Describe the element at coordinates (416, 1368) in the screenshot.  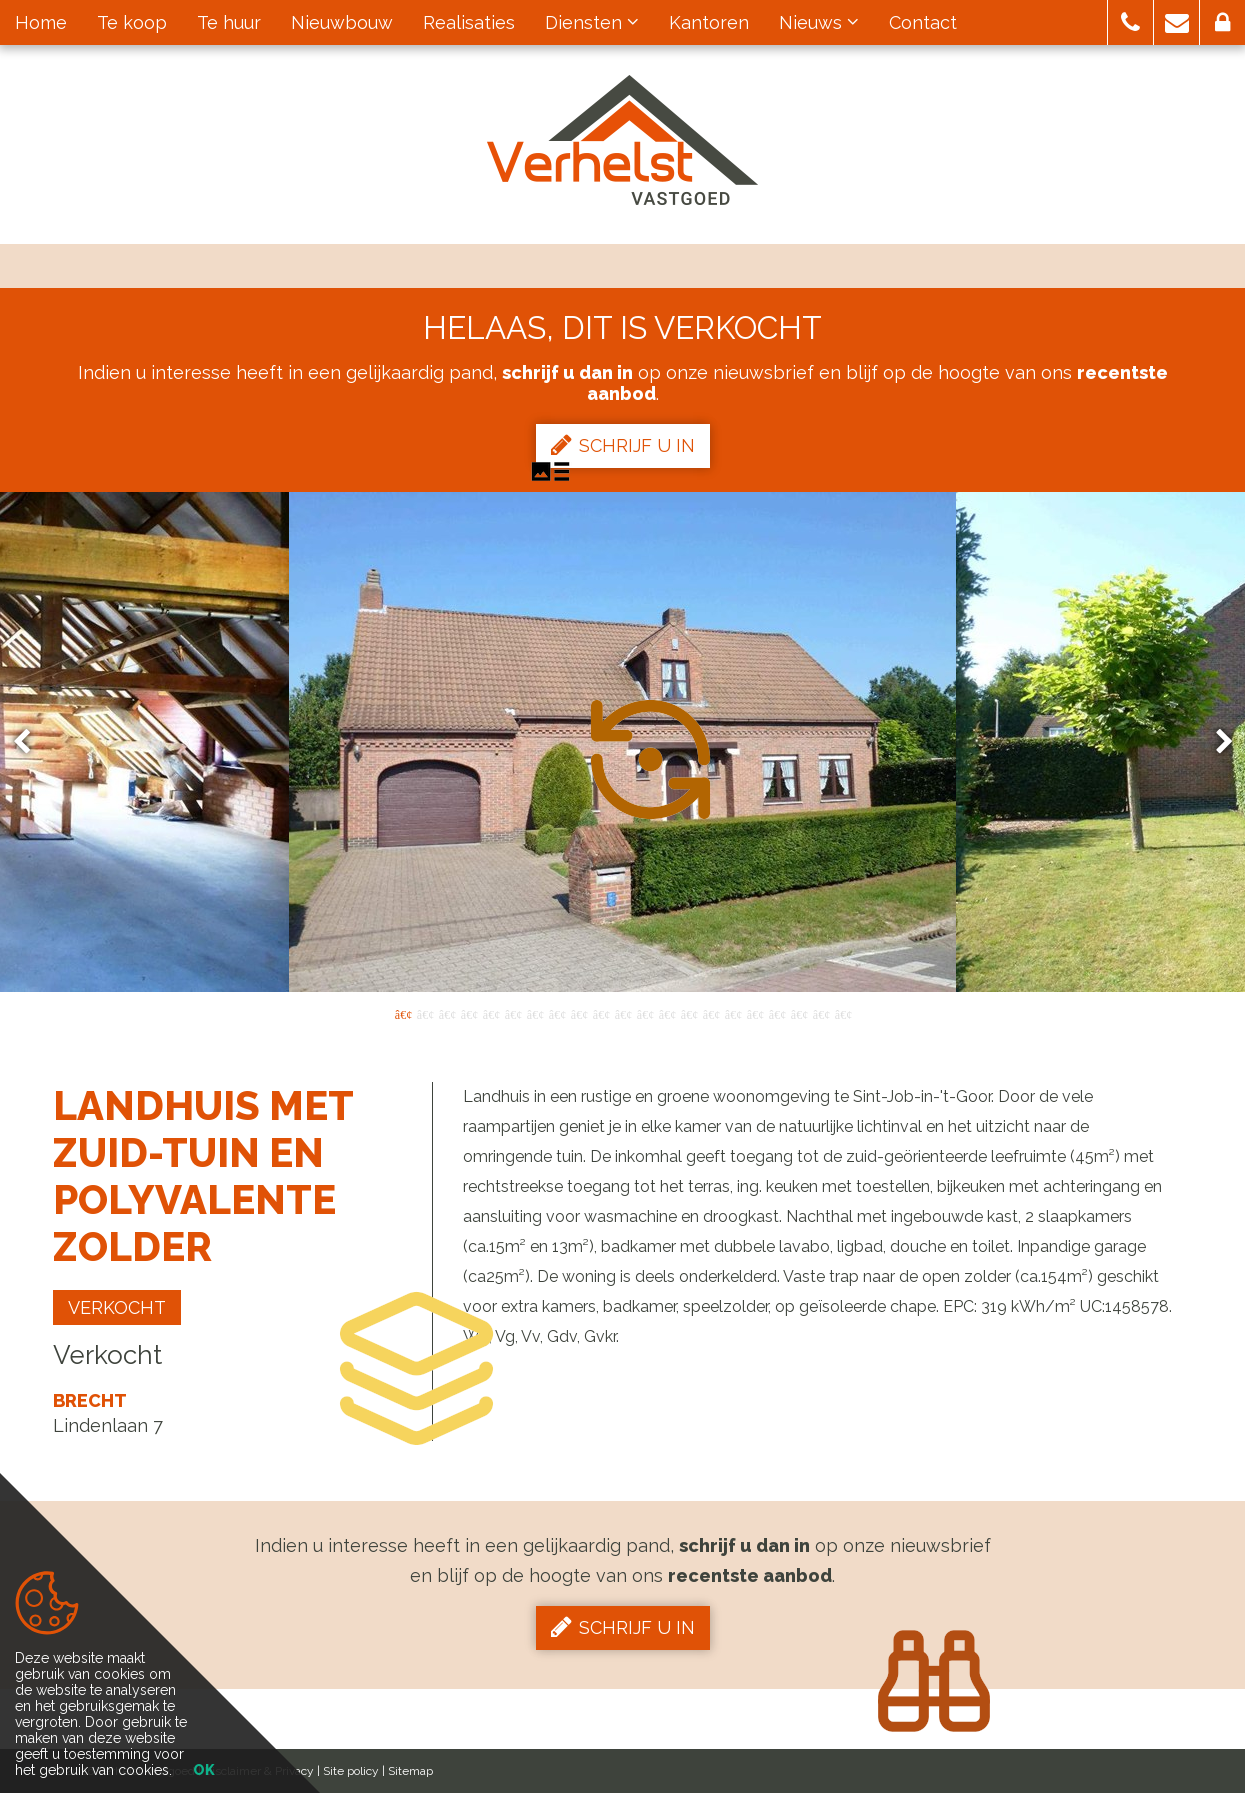
I see `toggle layer visibility in an editor` at that location.